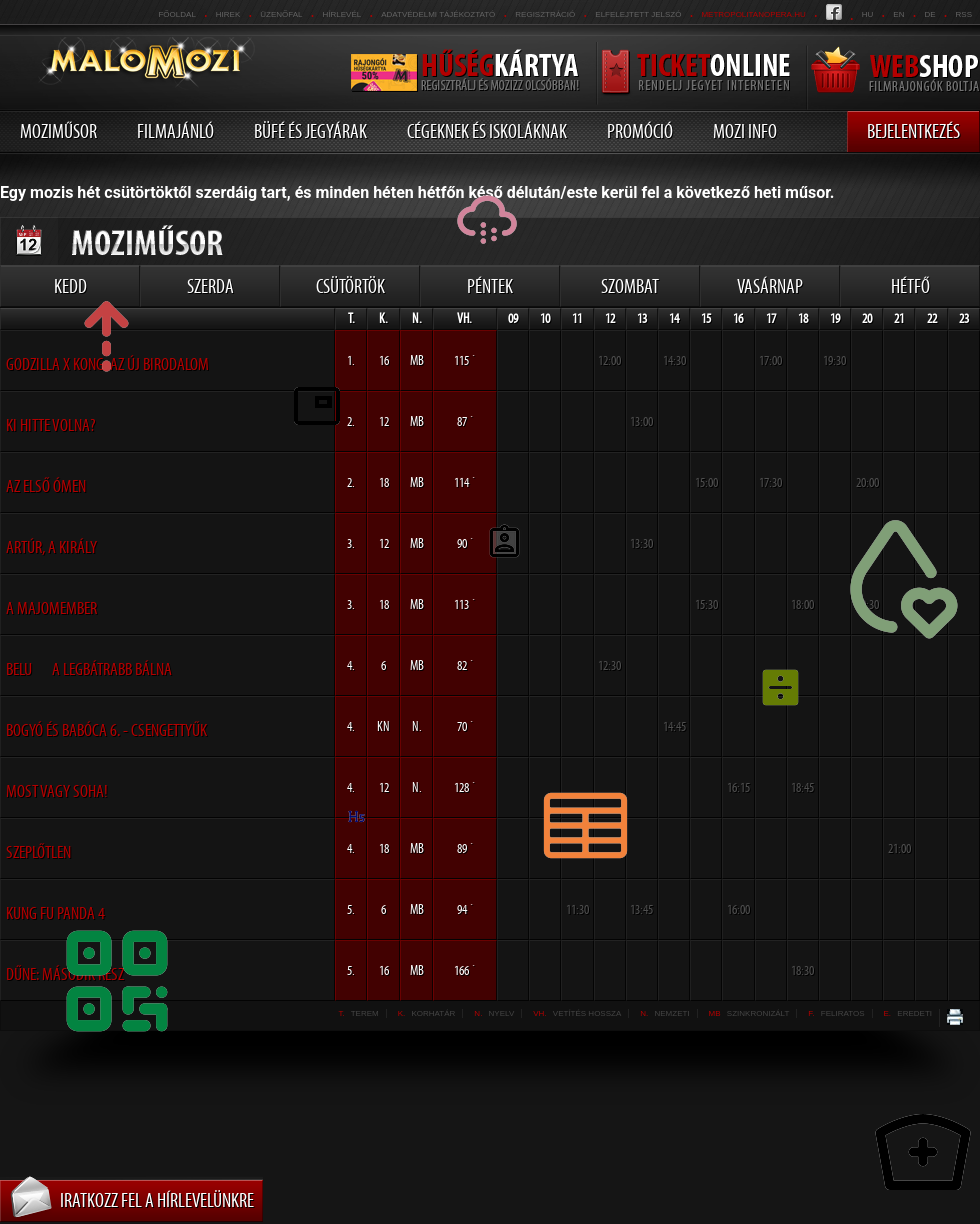 The height and width of the screenshot is (1224, 980). I want to click on view data in table format, so click(585, 825).